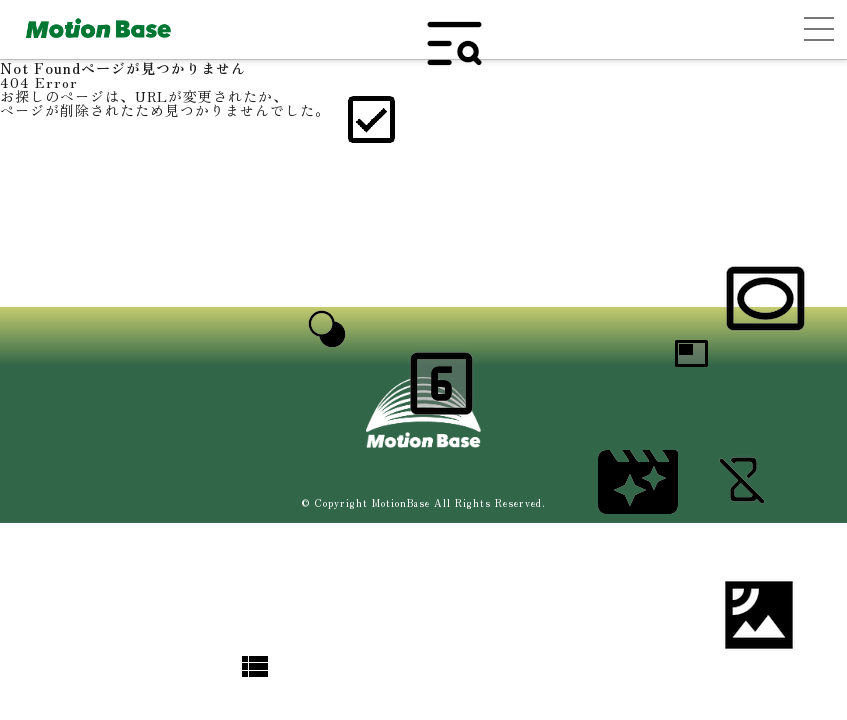 Image resolution: width=847 pixels, height=720 pixels. What do you see at coordinates (765, 298) in the screenshot?
I see `apply vignette effect to photo` at bounding box center [765, 298].